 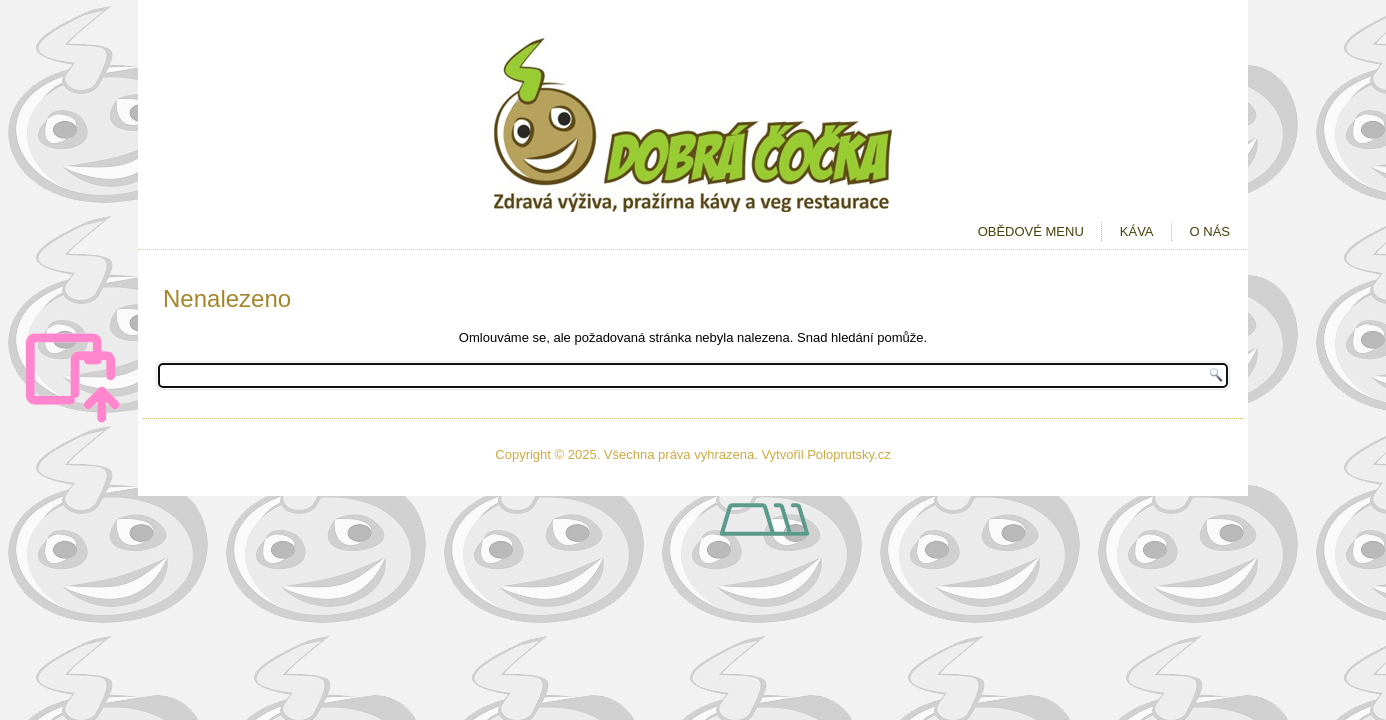 What do you see at coordinates (70, 373) in the screenshot?
I see `upload content to connected devices` at bounding box center [70, 373].